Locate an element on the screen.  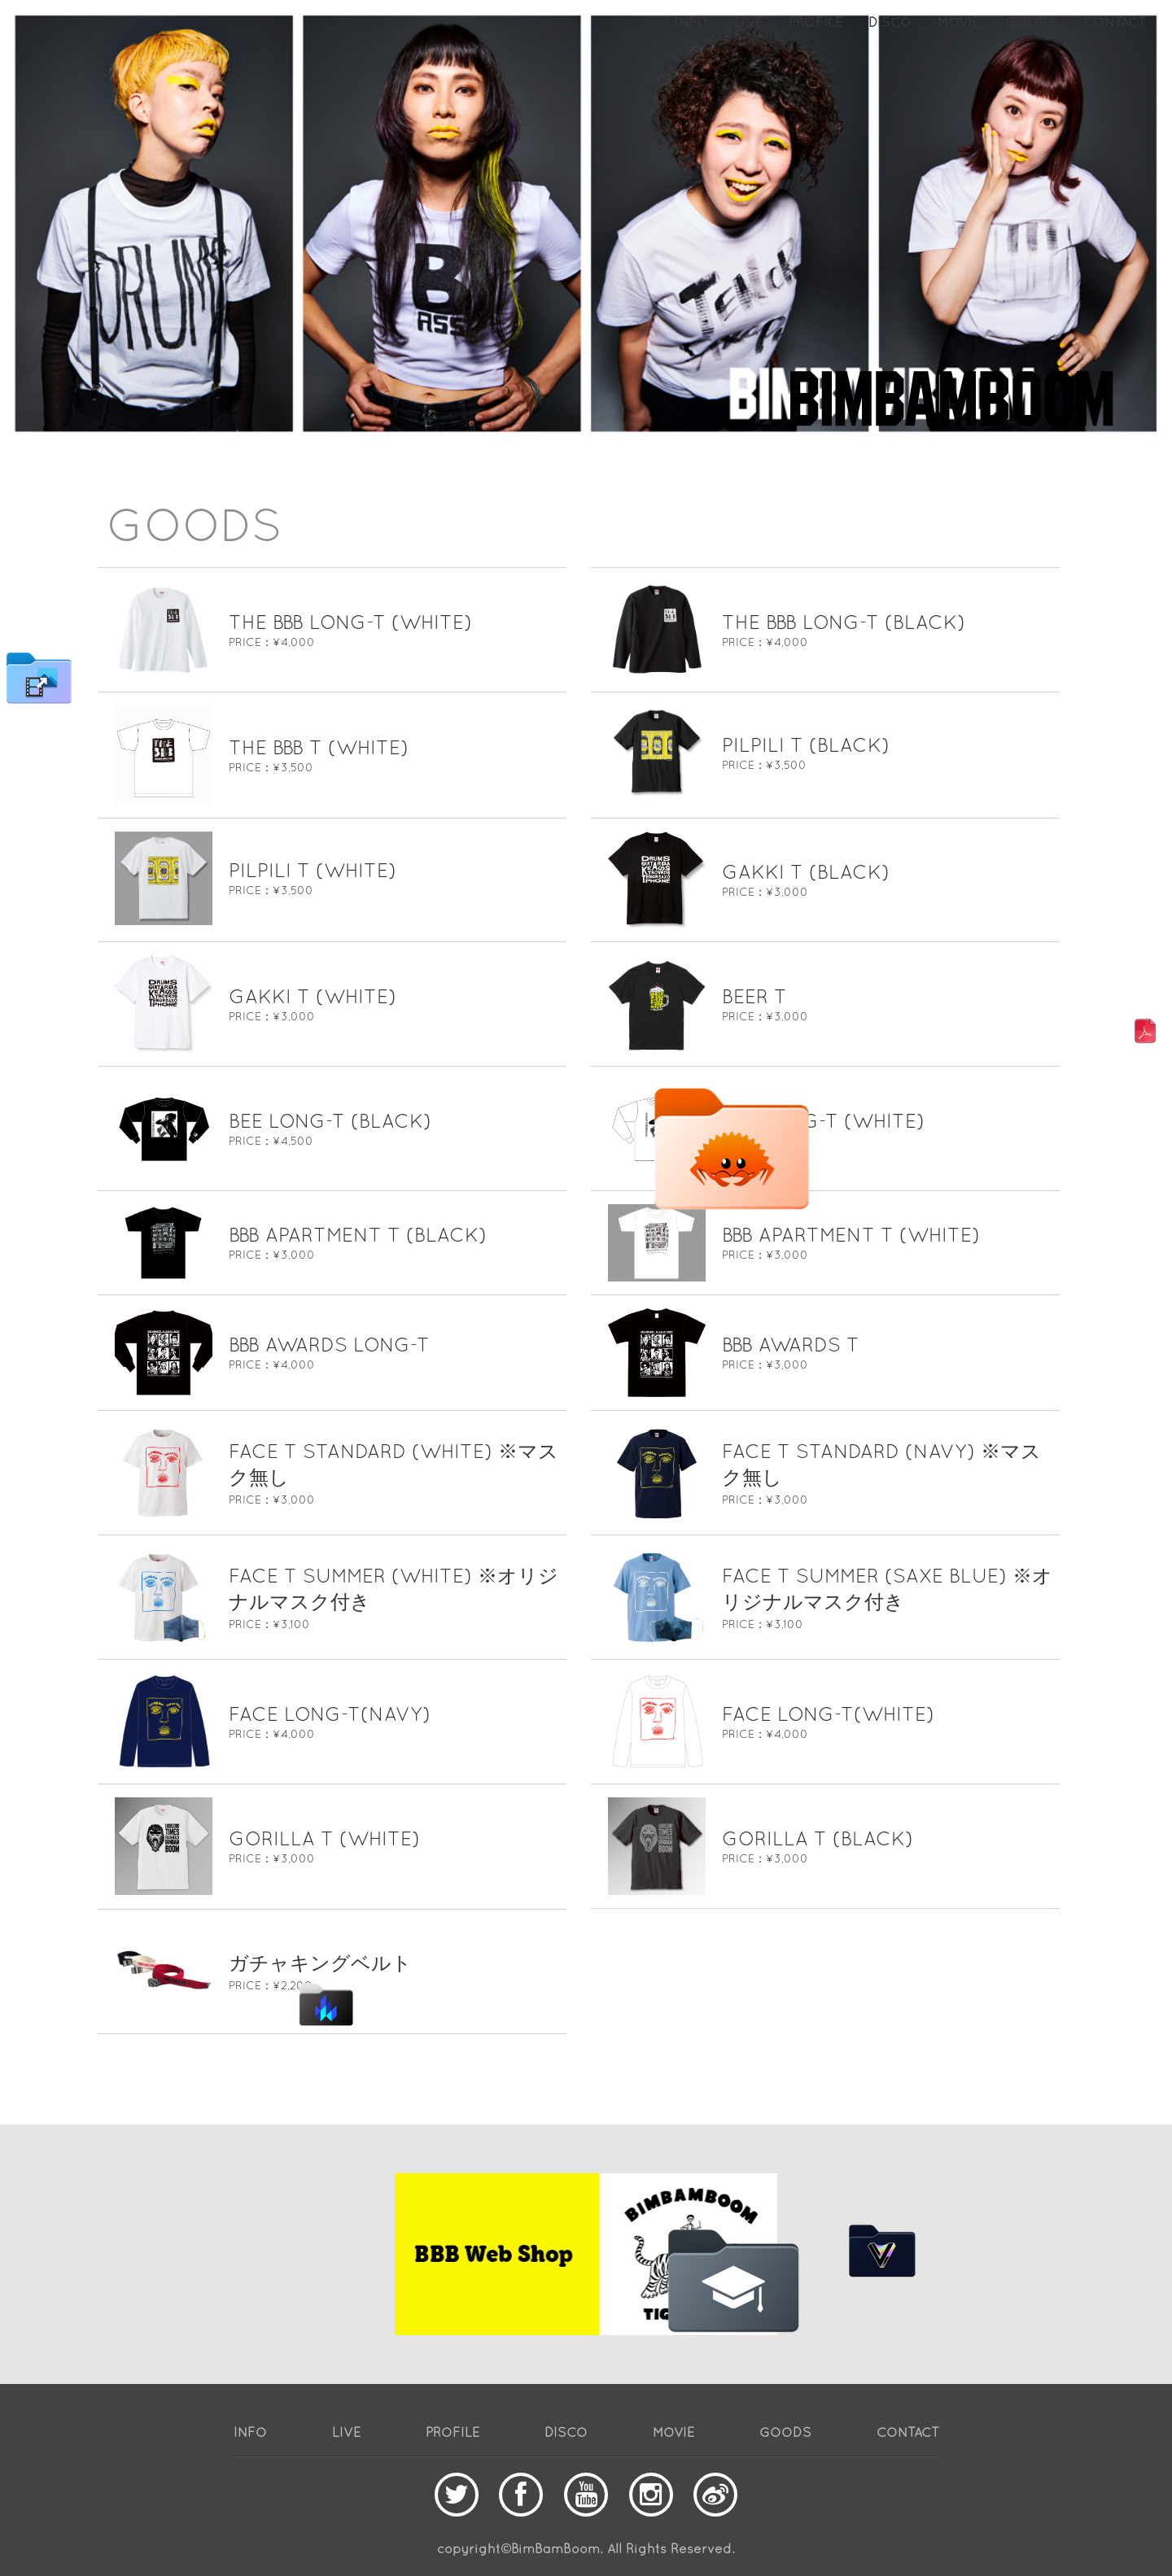
open rust programming projects folder is located at coordinates (731, 1153).